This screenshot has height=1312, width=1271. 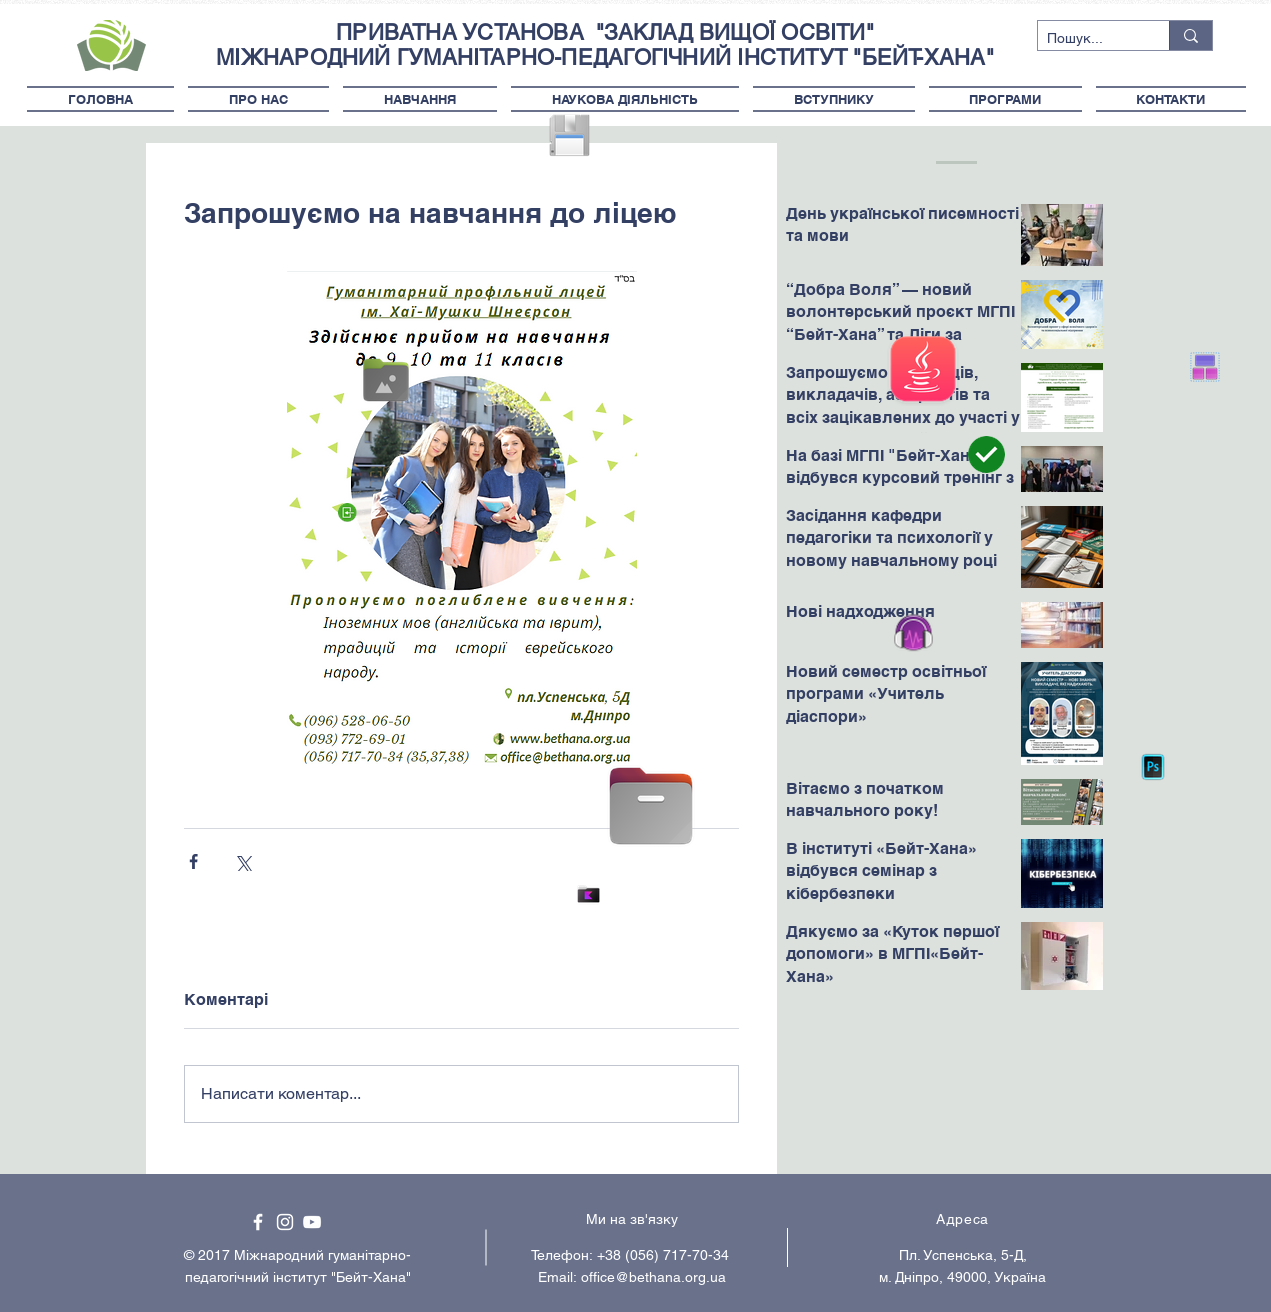 I want to click on select all items in the current view, so click(x=1205, y=367).